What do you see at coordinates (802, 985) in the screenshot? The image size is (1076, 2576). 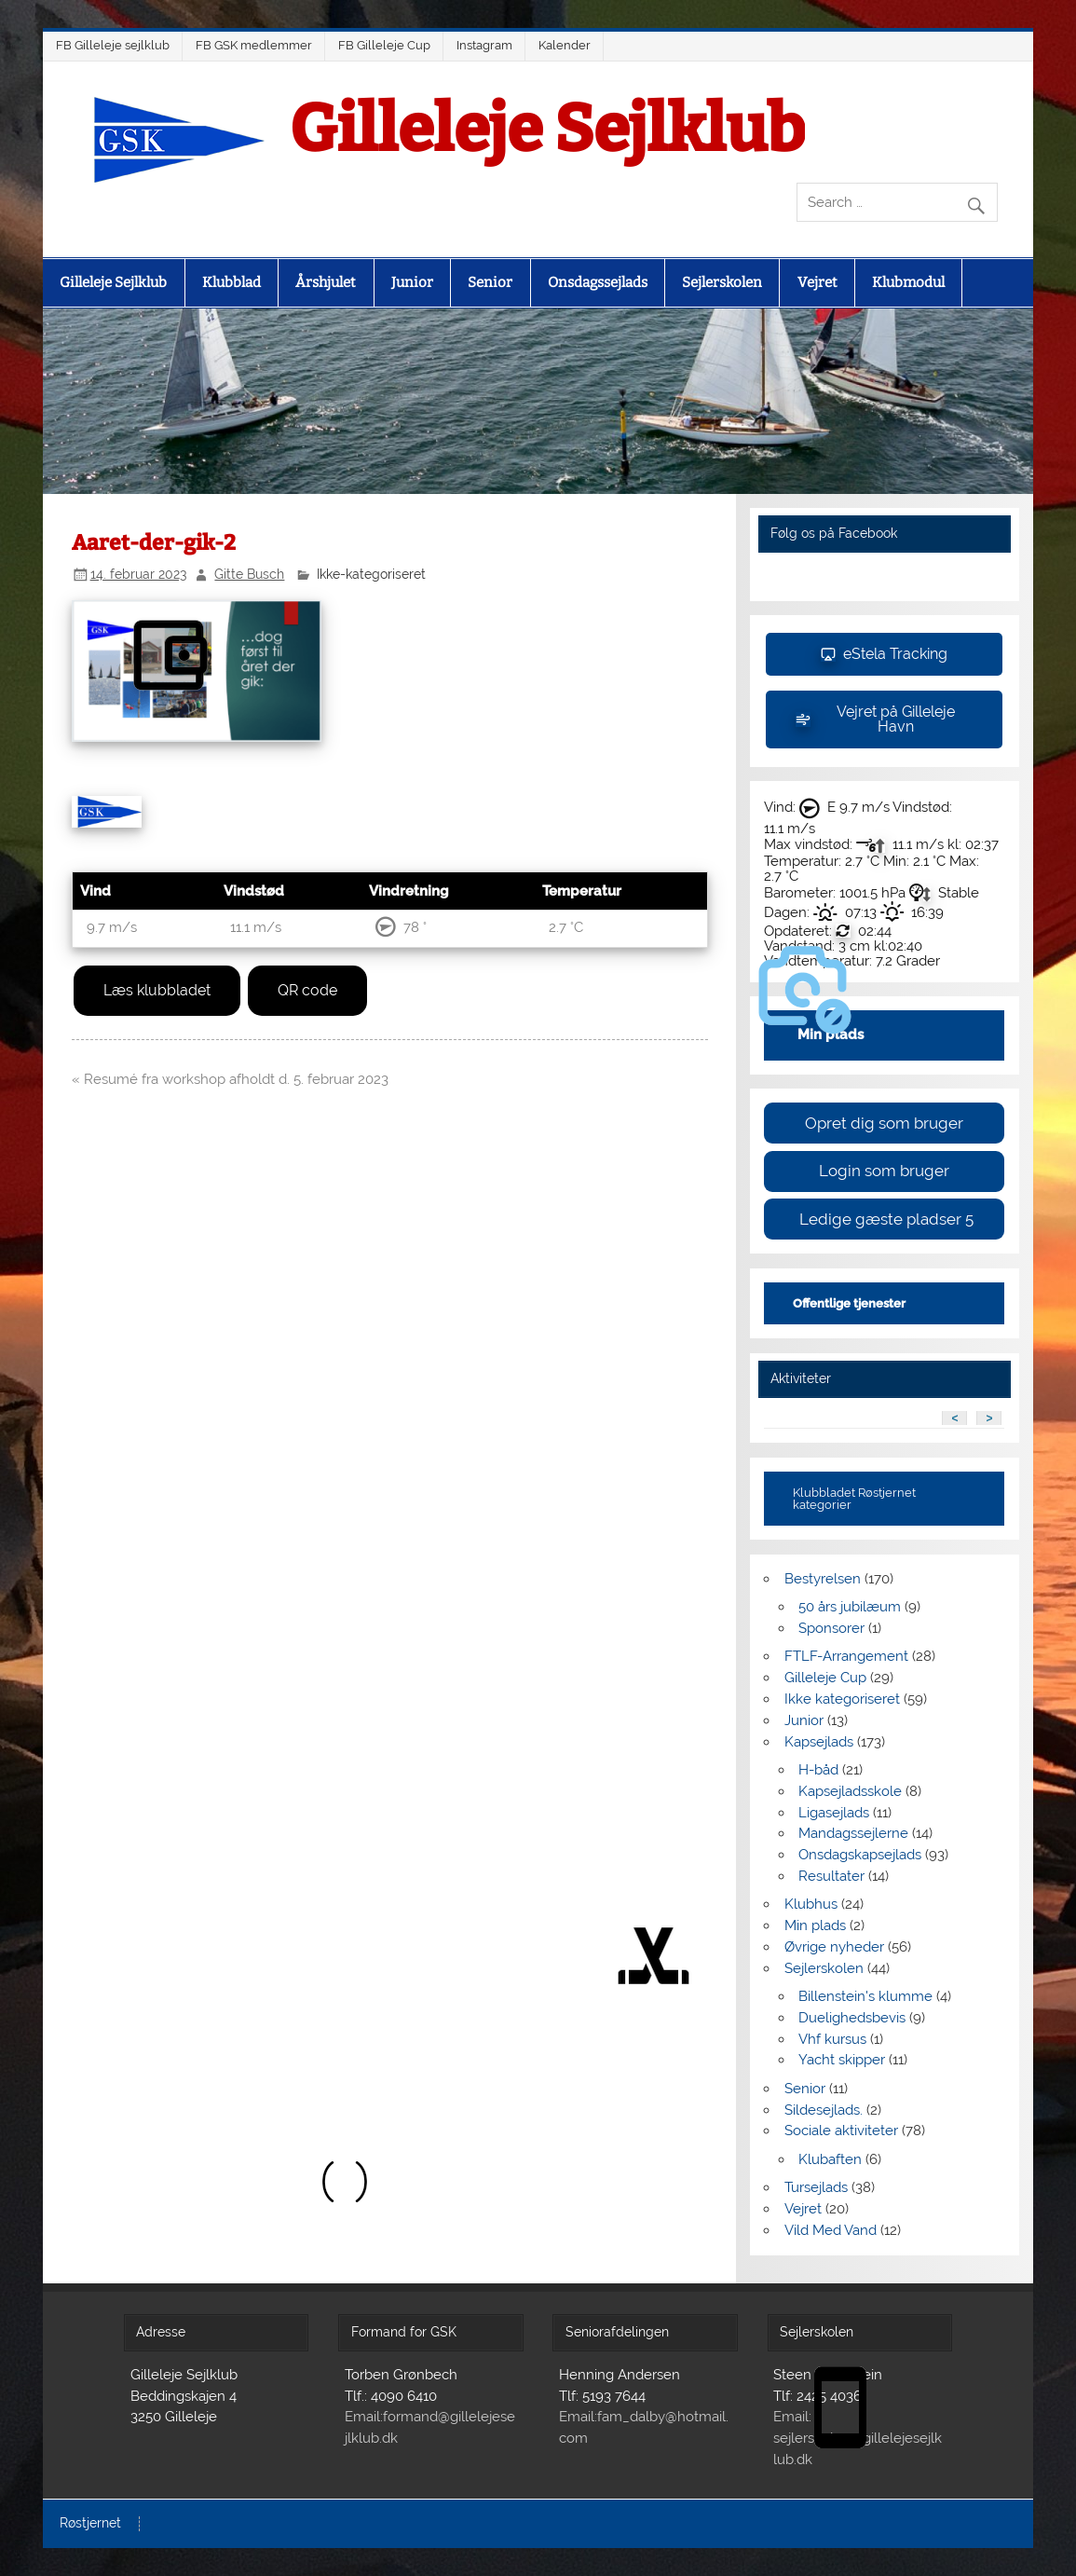 I see `cancel photo capture` at bounding box center [802, 985].